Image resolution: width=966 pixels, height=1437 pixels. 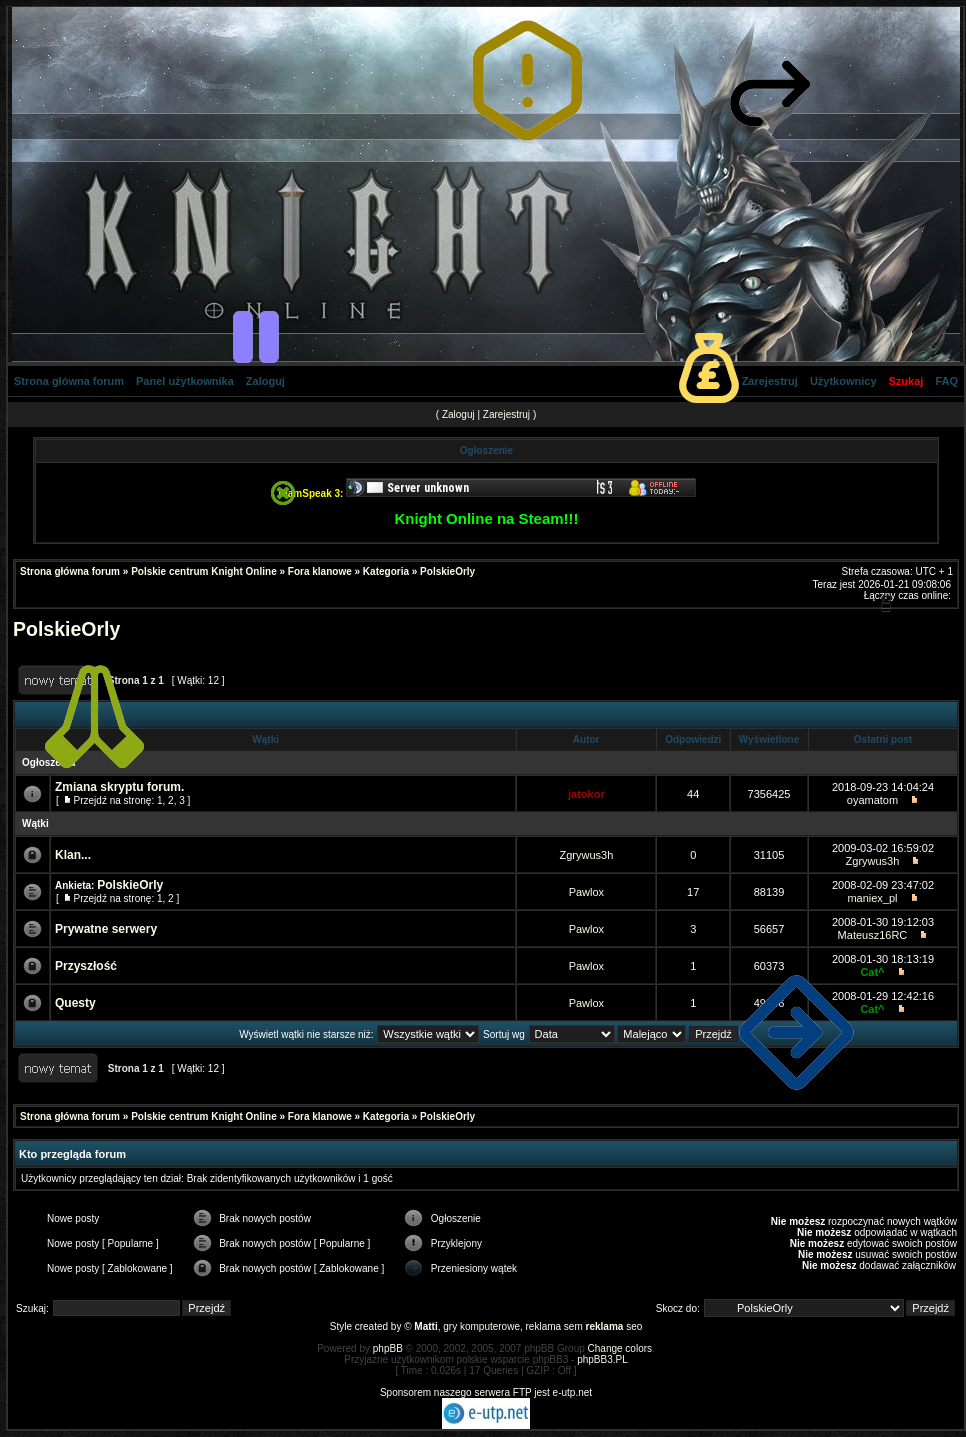 I want to click on get directions or navigation guidance, so click(x=796, y=1032).